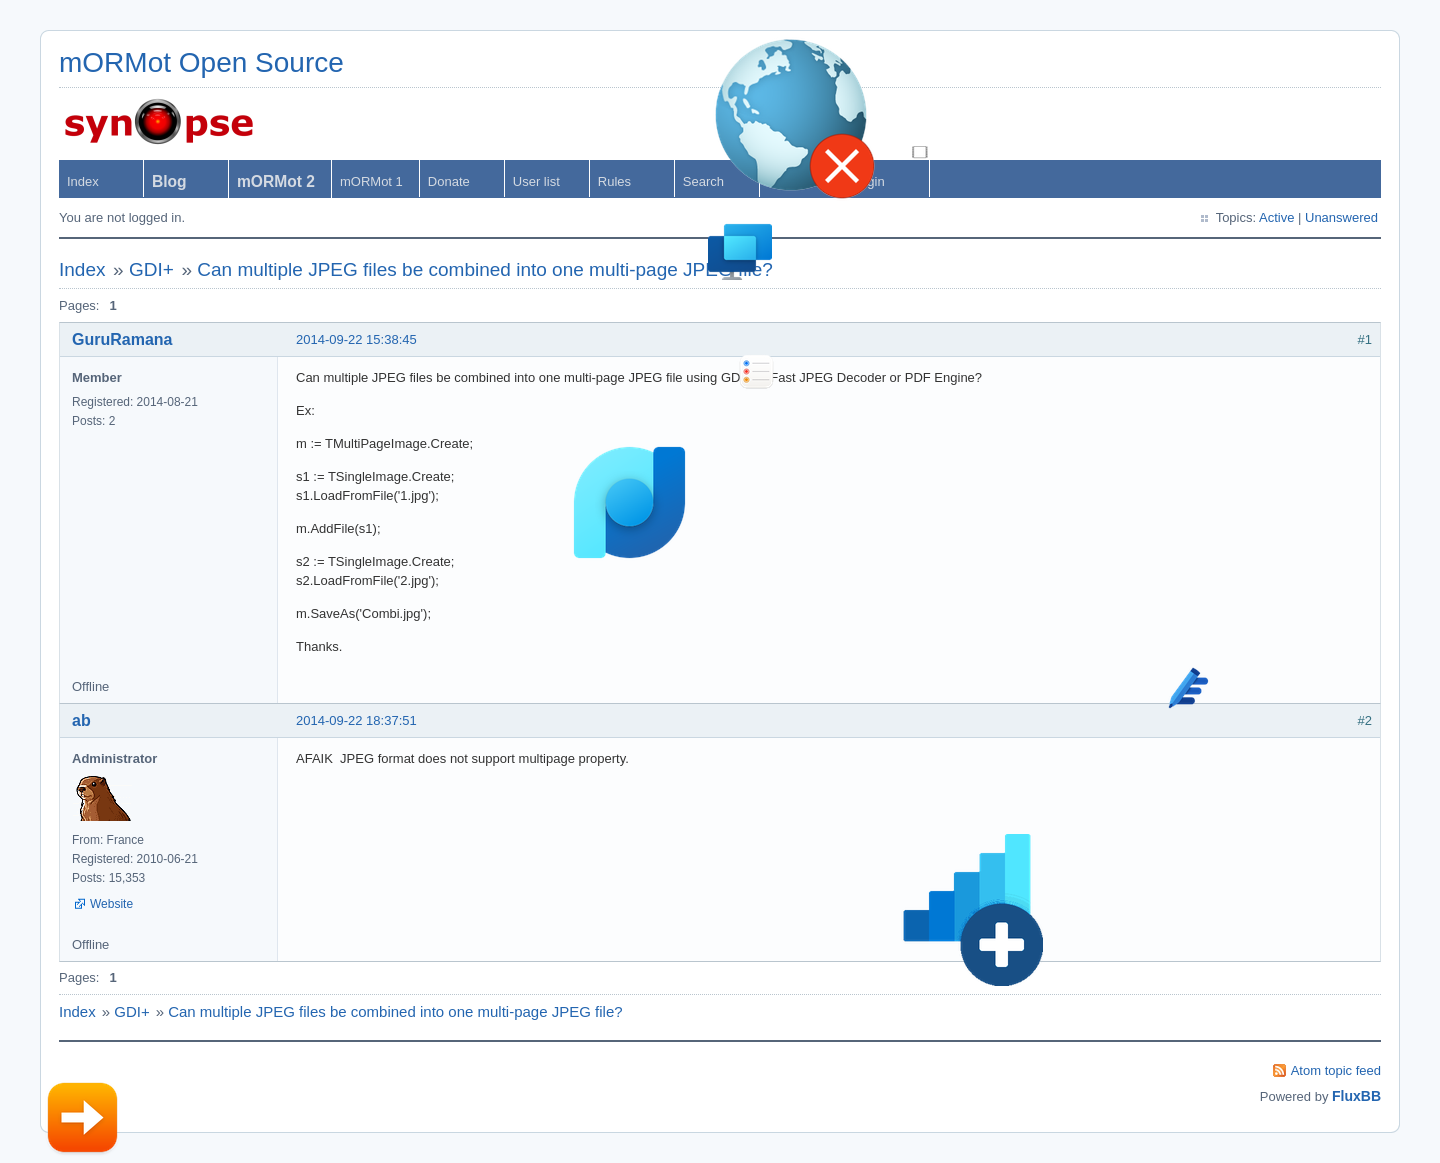 This screenshot has height=1163, width=1440. I want to click on internet connection error or failure, so click(791, 115).